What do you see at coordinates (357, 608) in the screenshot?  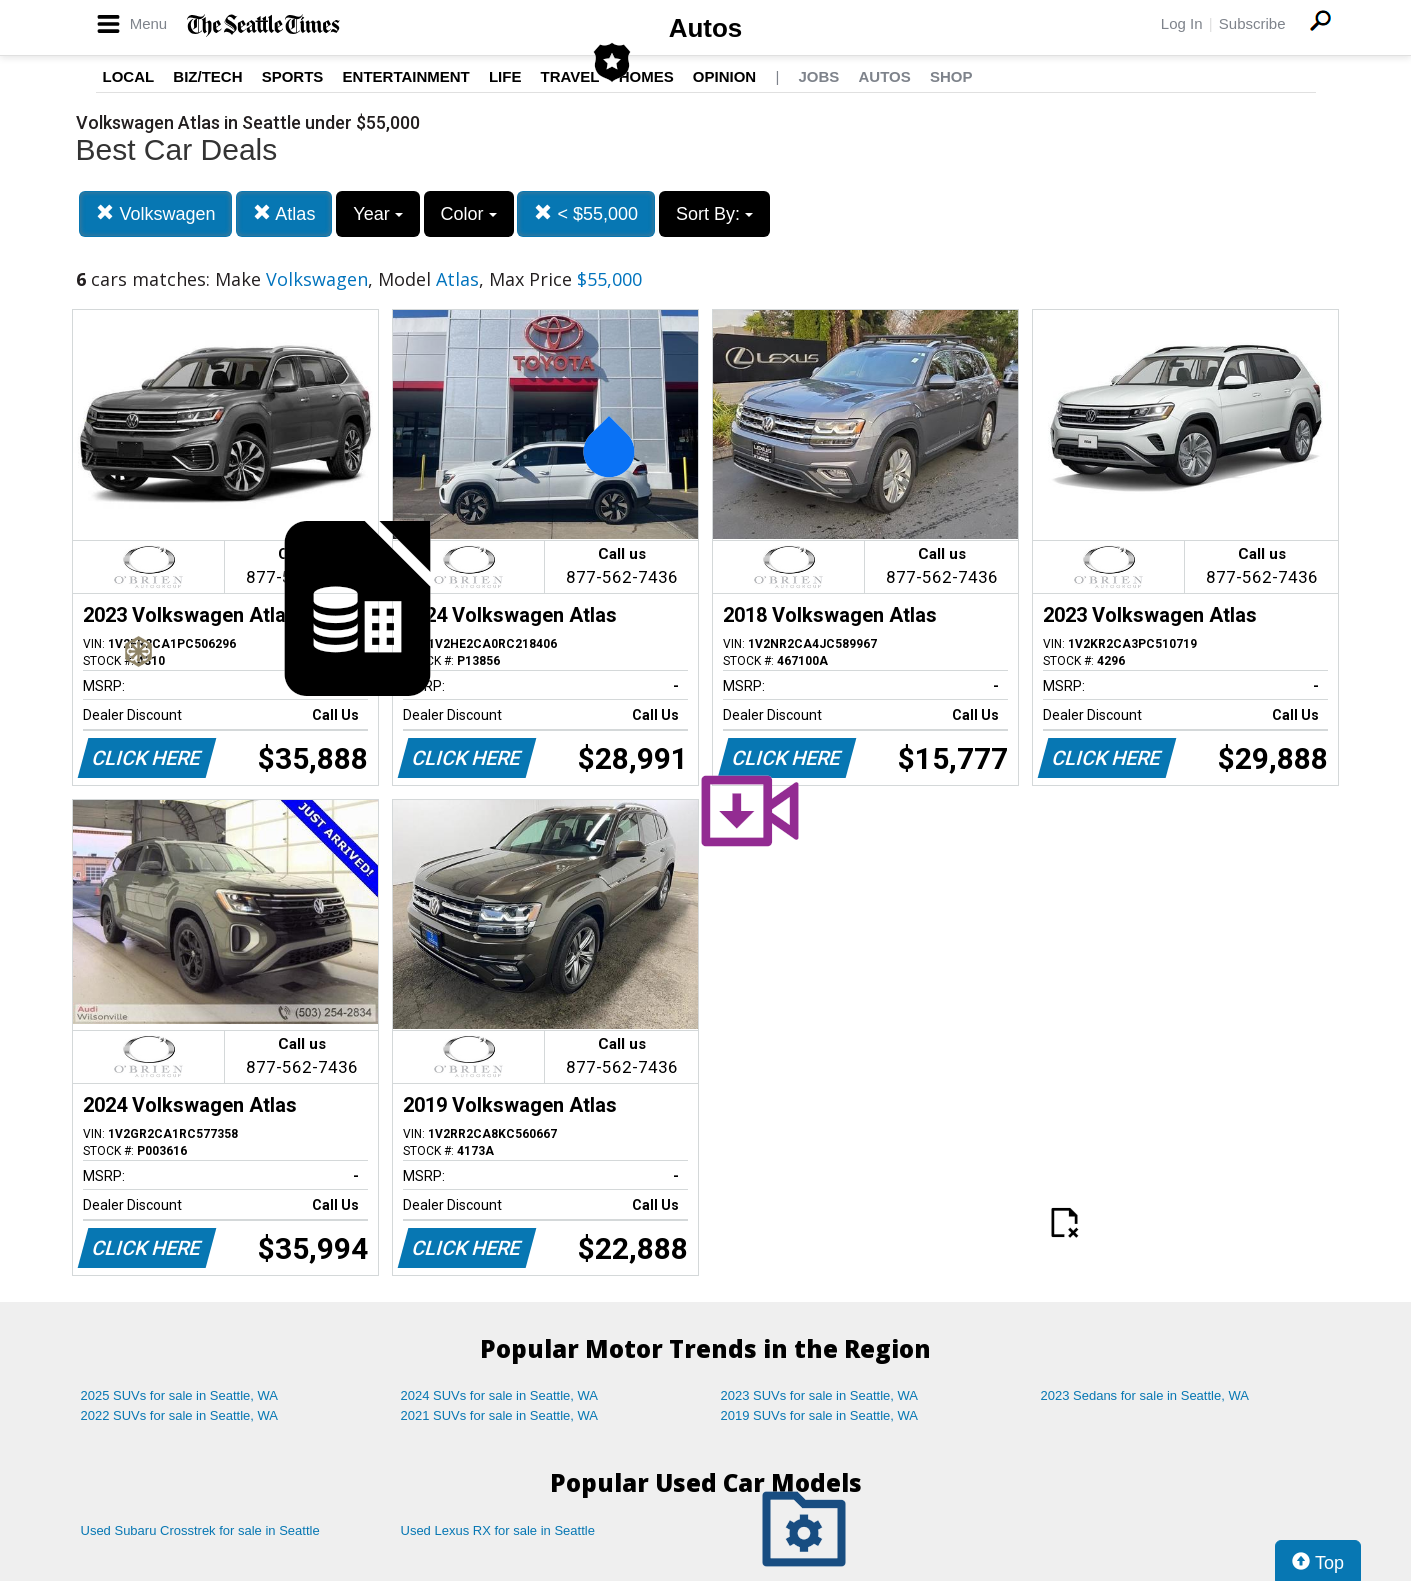 I see `open LibreOffice Base database application` at bounding box center [357, 608].